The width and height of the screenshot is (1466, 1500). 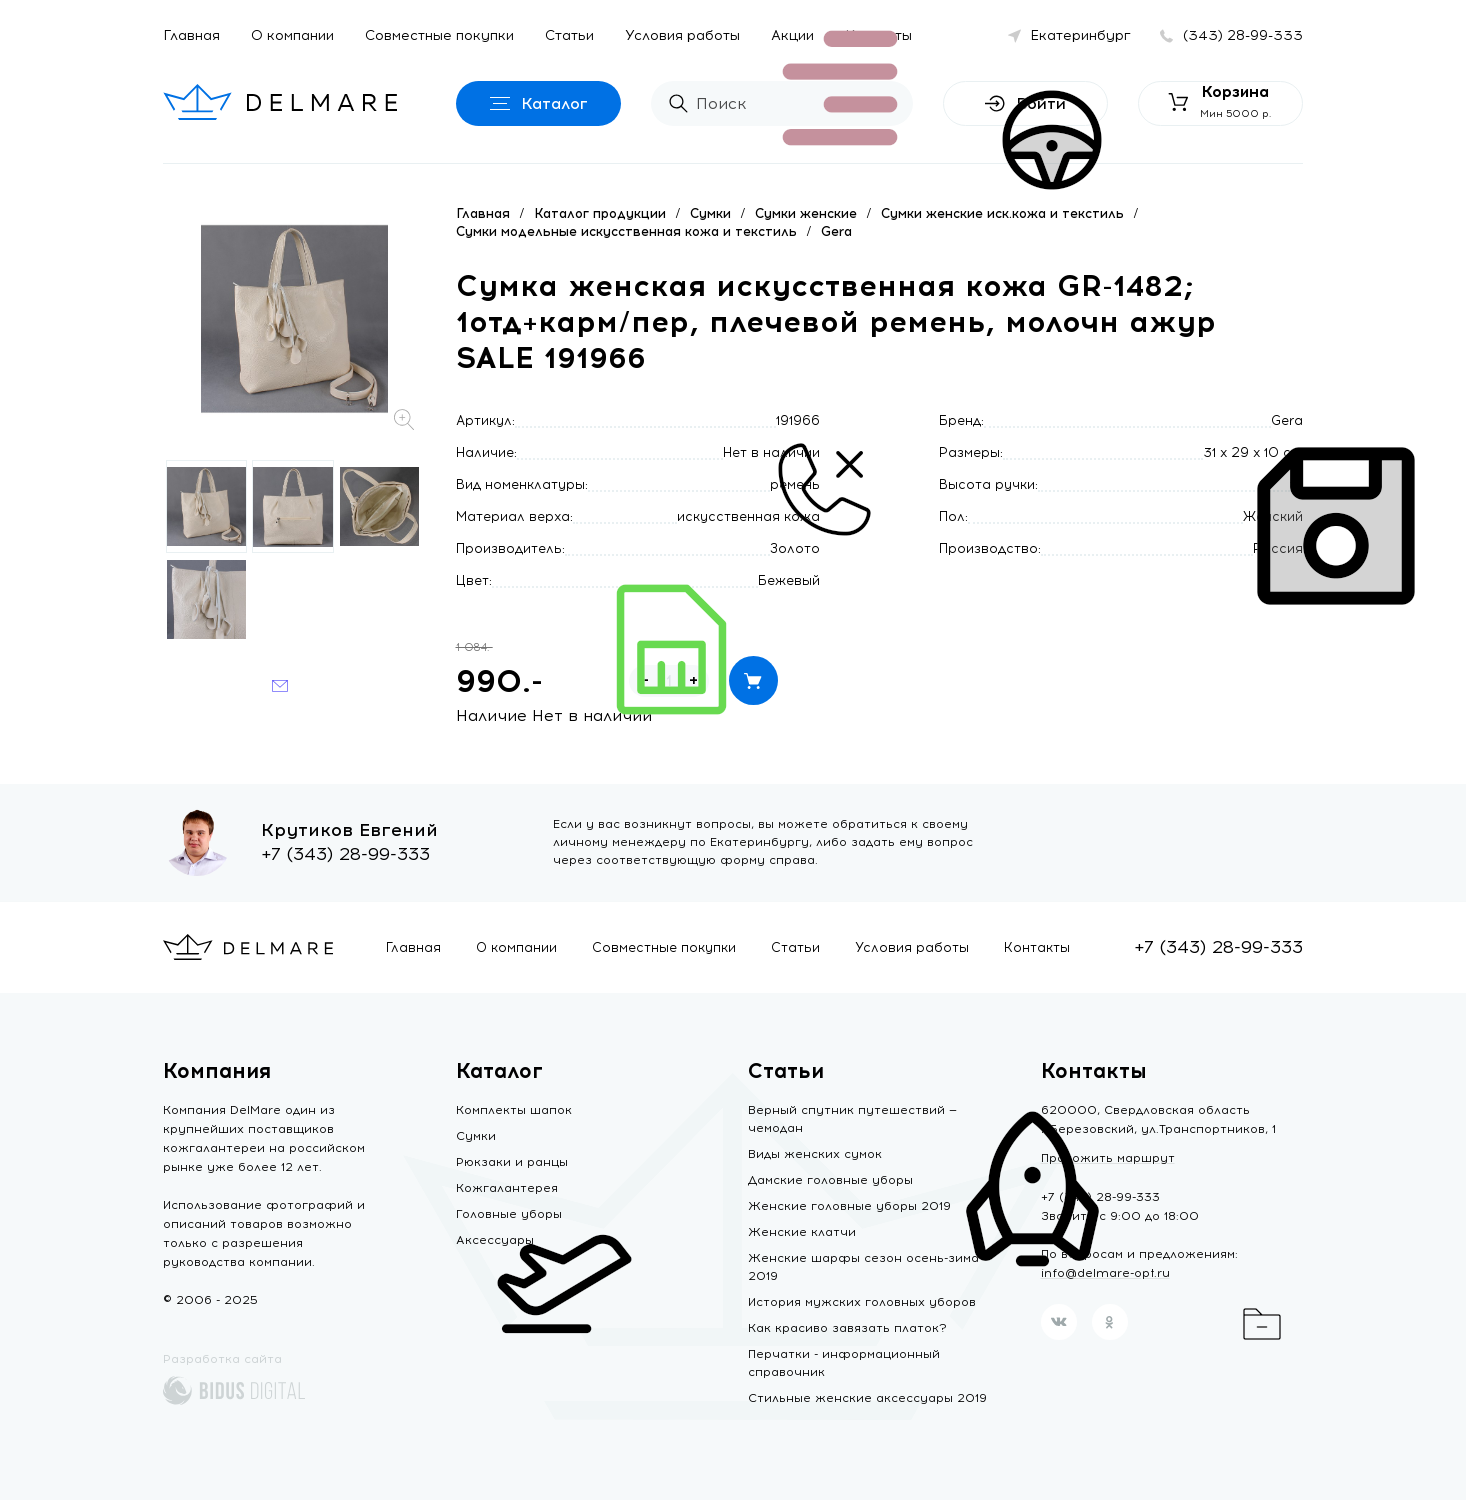 I want to click on end or decline a phone call, so click(x=826, y=487).